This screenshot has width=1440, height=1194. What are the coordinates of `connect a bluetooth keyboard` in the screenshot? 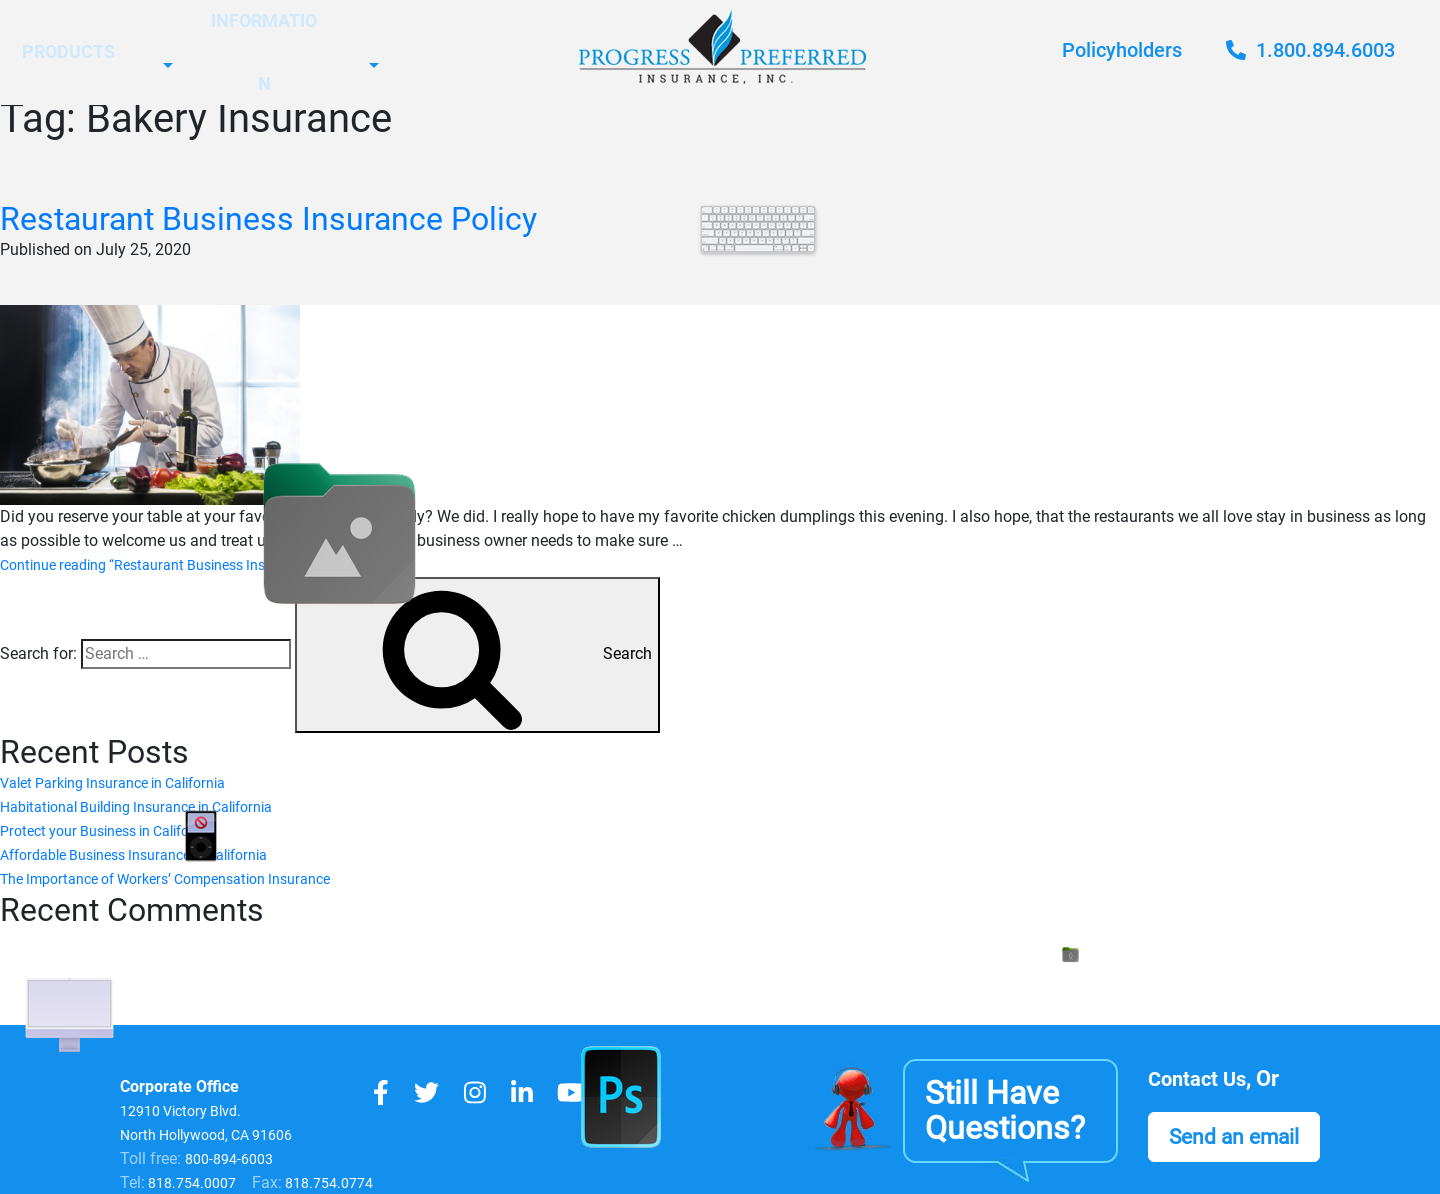 It's located at (758, 229).